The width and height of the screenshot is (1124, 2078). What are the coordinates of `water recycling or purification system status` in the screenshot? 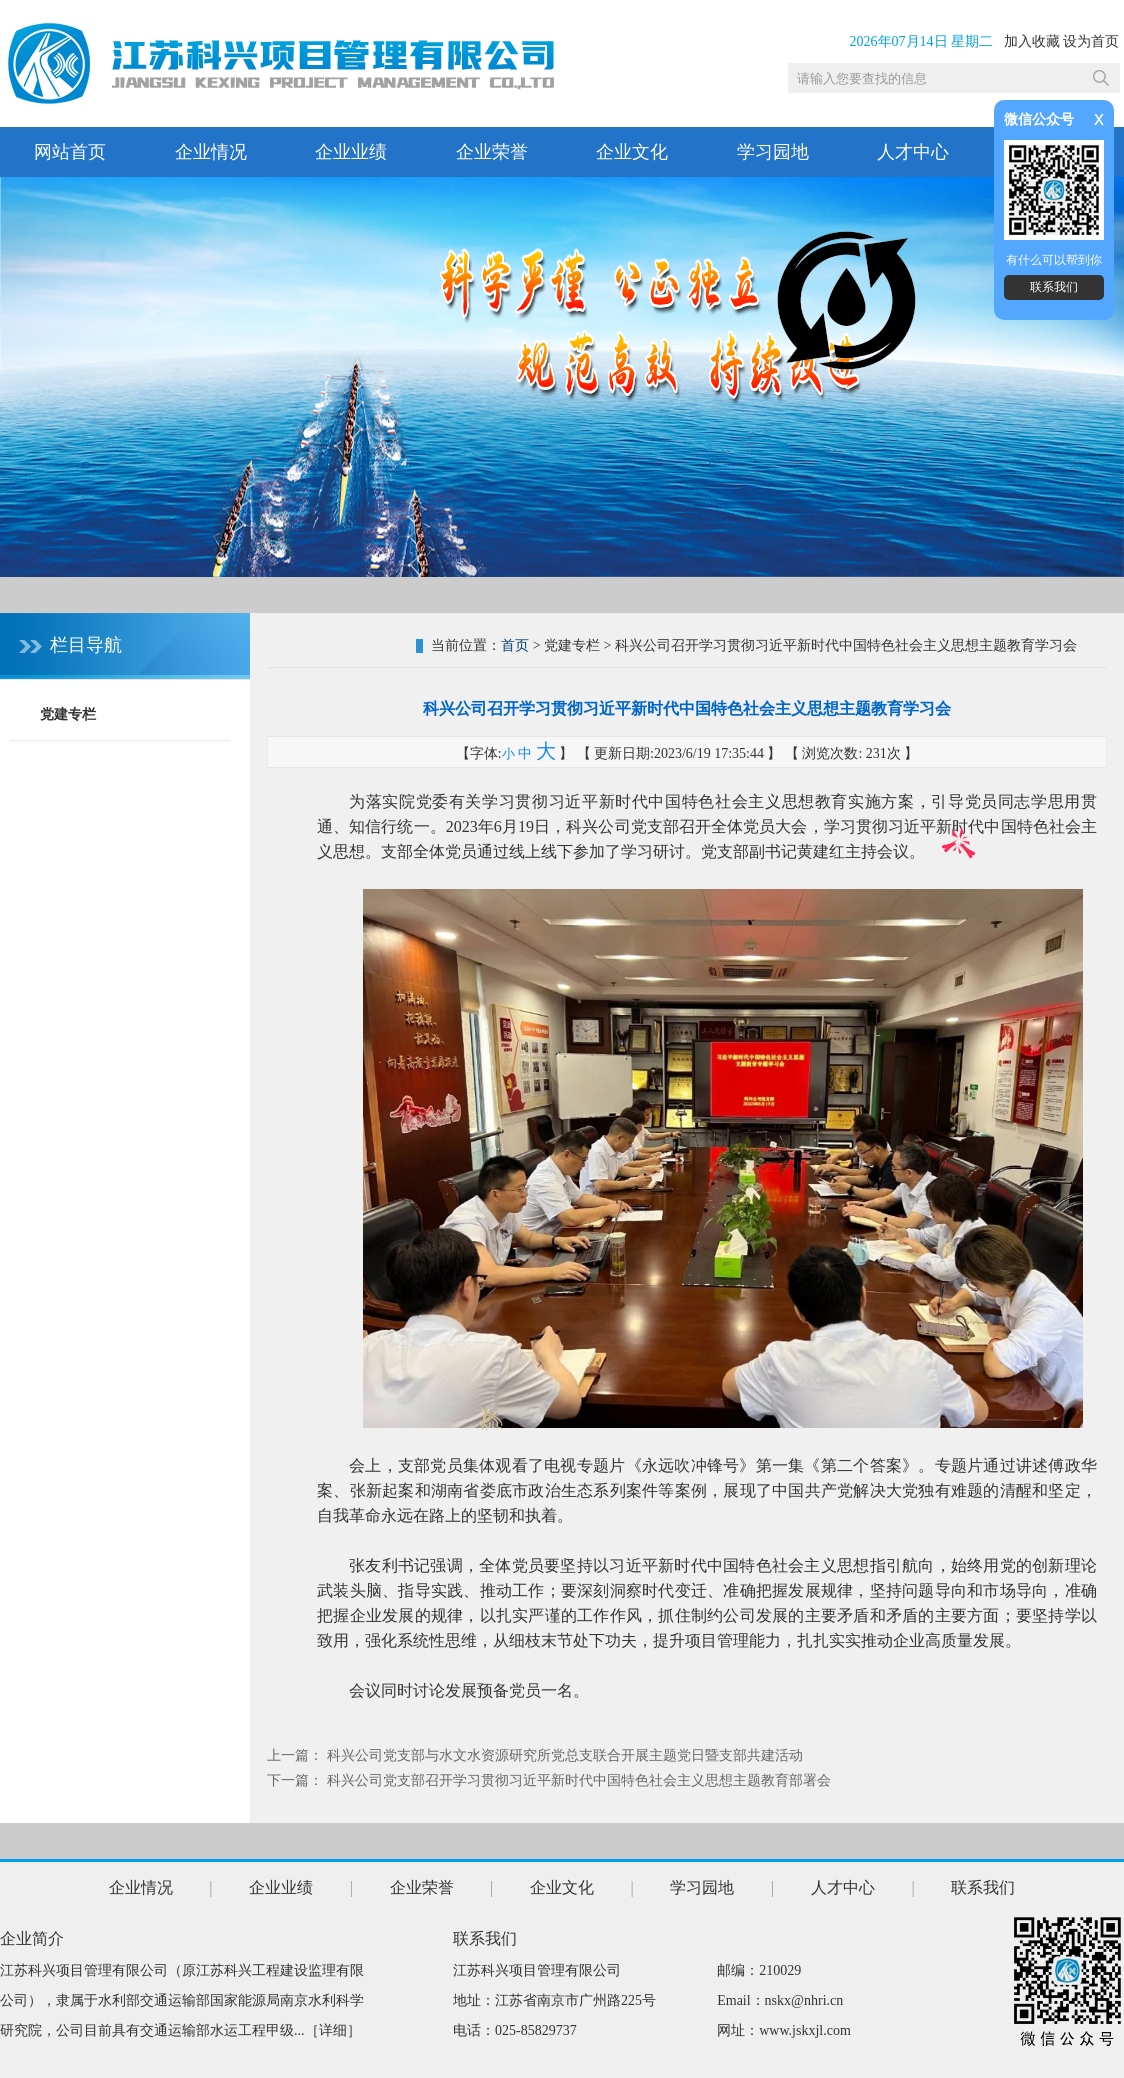 It's located at (846, 300).